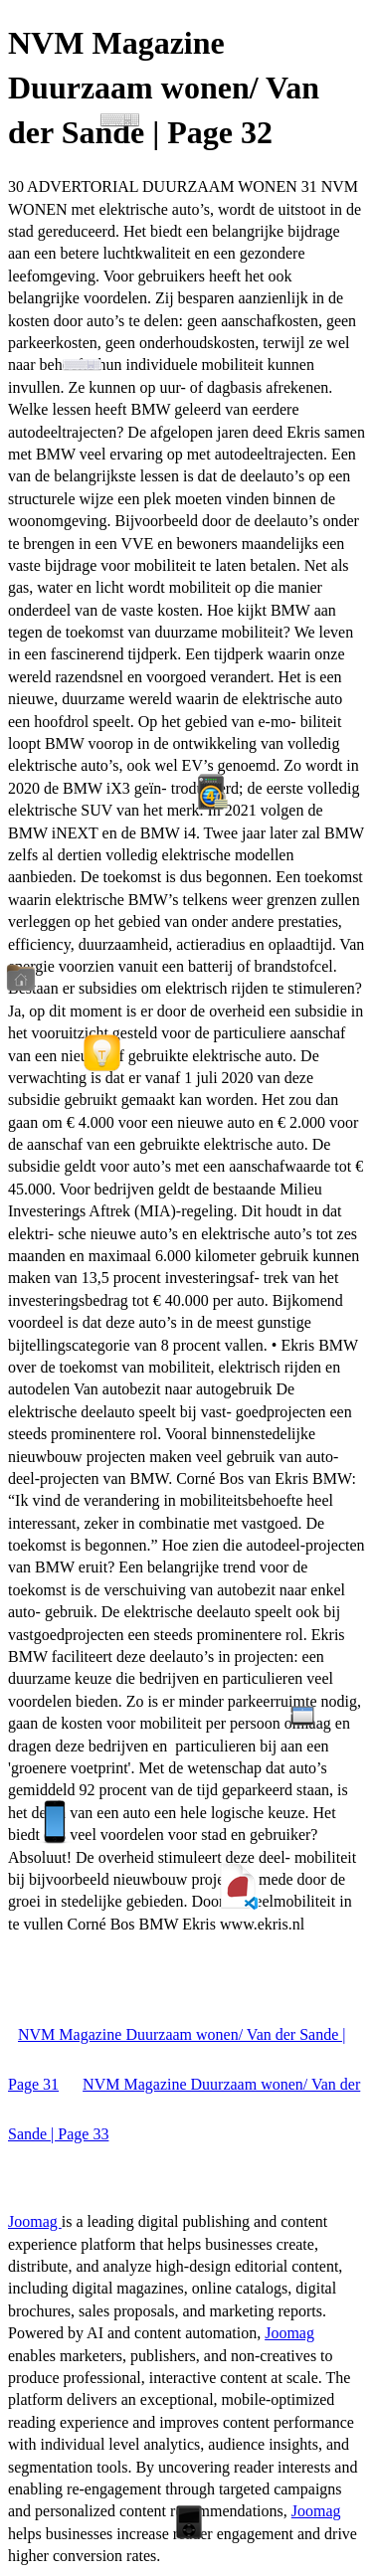 This screenshot has height=2576, width=373. I want to click on connect a bluetooth keyboard, so click(82, 364).